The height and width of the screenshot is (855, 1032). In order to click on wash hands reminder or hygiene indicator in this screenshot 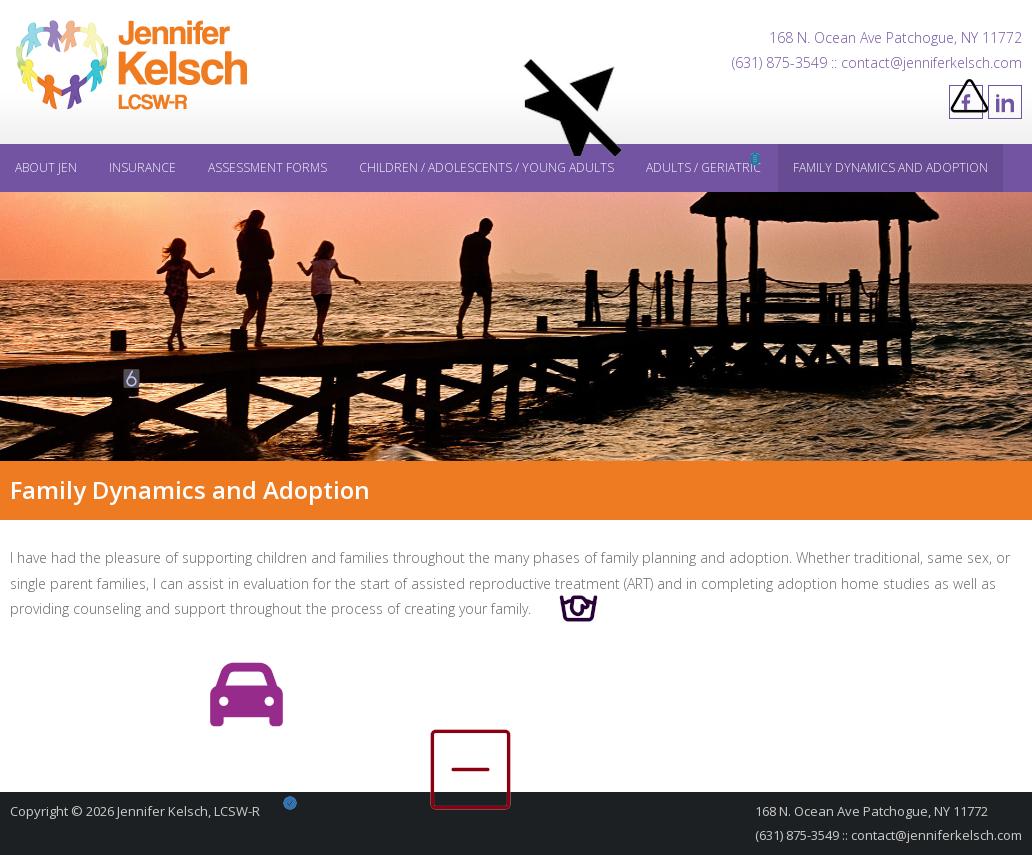, I will do `click(578, 608)`.